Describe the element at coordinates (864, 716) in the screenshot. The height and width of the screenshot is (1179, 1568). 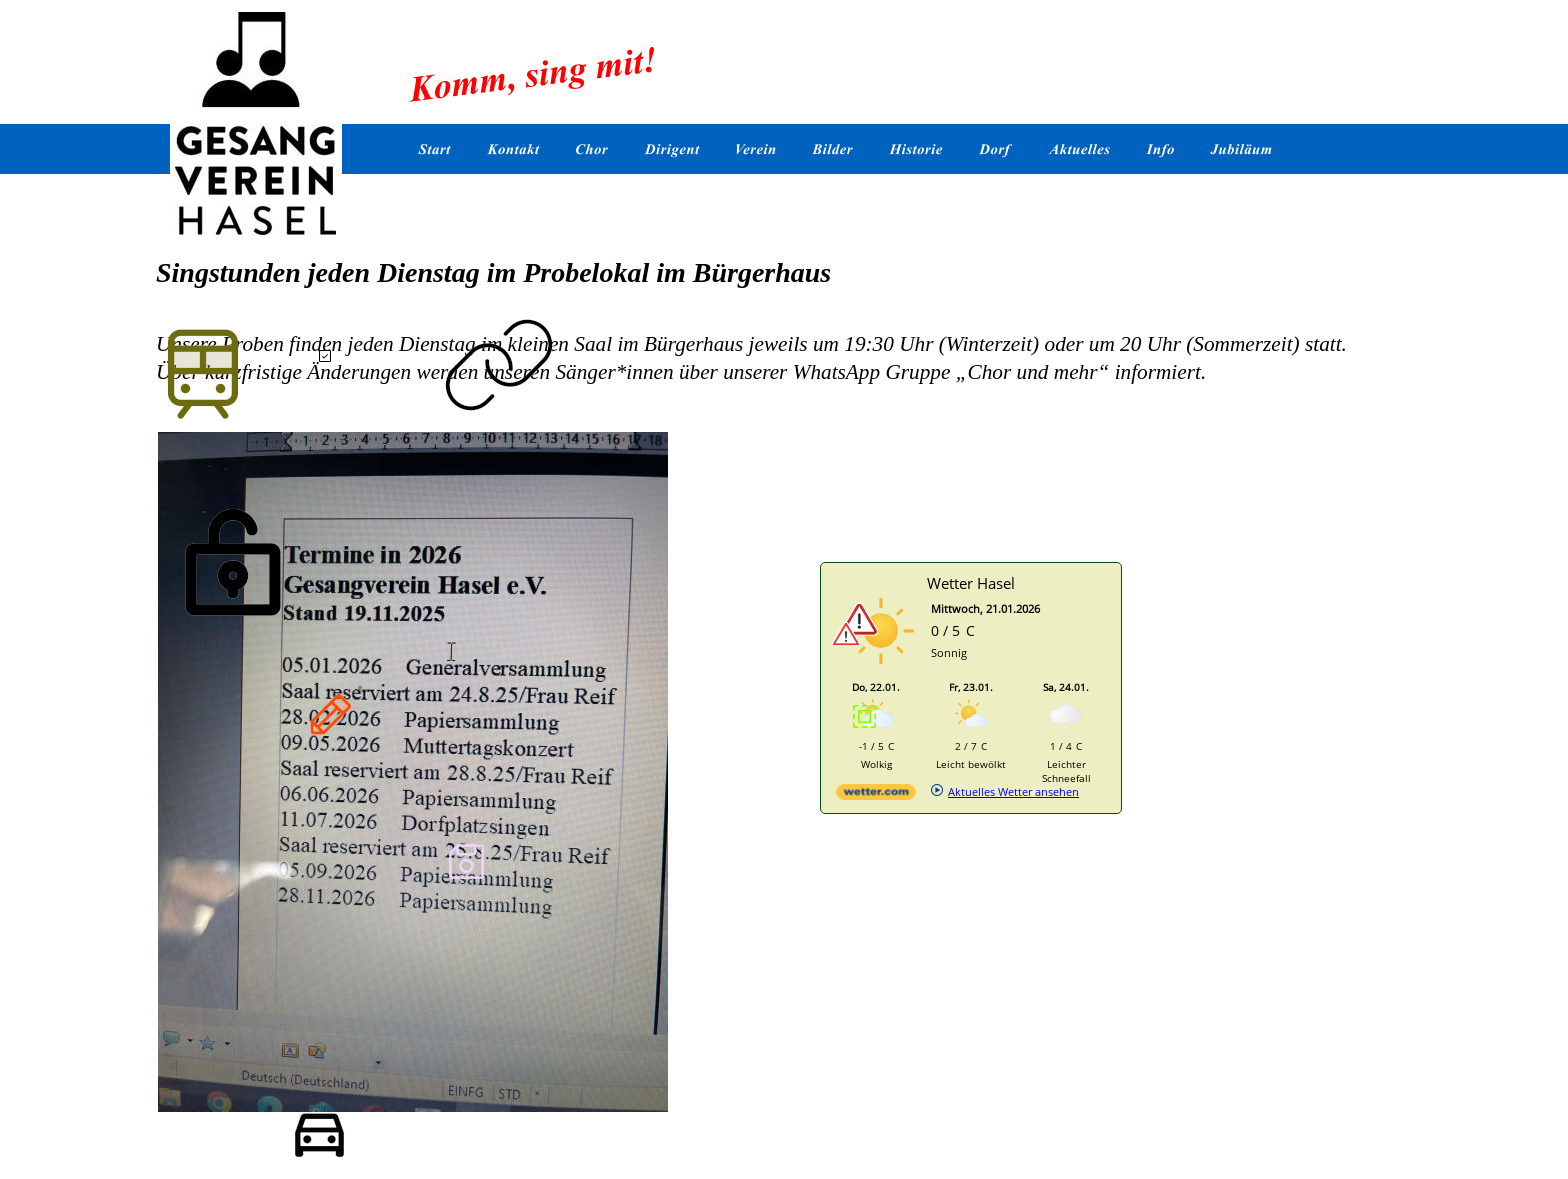
I see `select all items in the current view` at that location.